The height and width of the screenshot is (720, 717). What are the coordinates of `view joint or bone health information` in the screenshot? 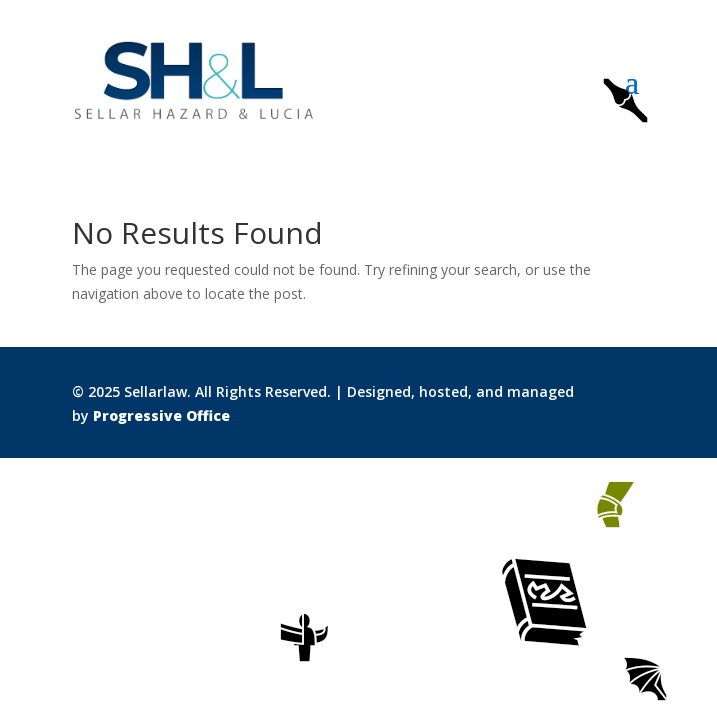 It's located at (625, 100).